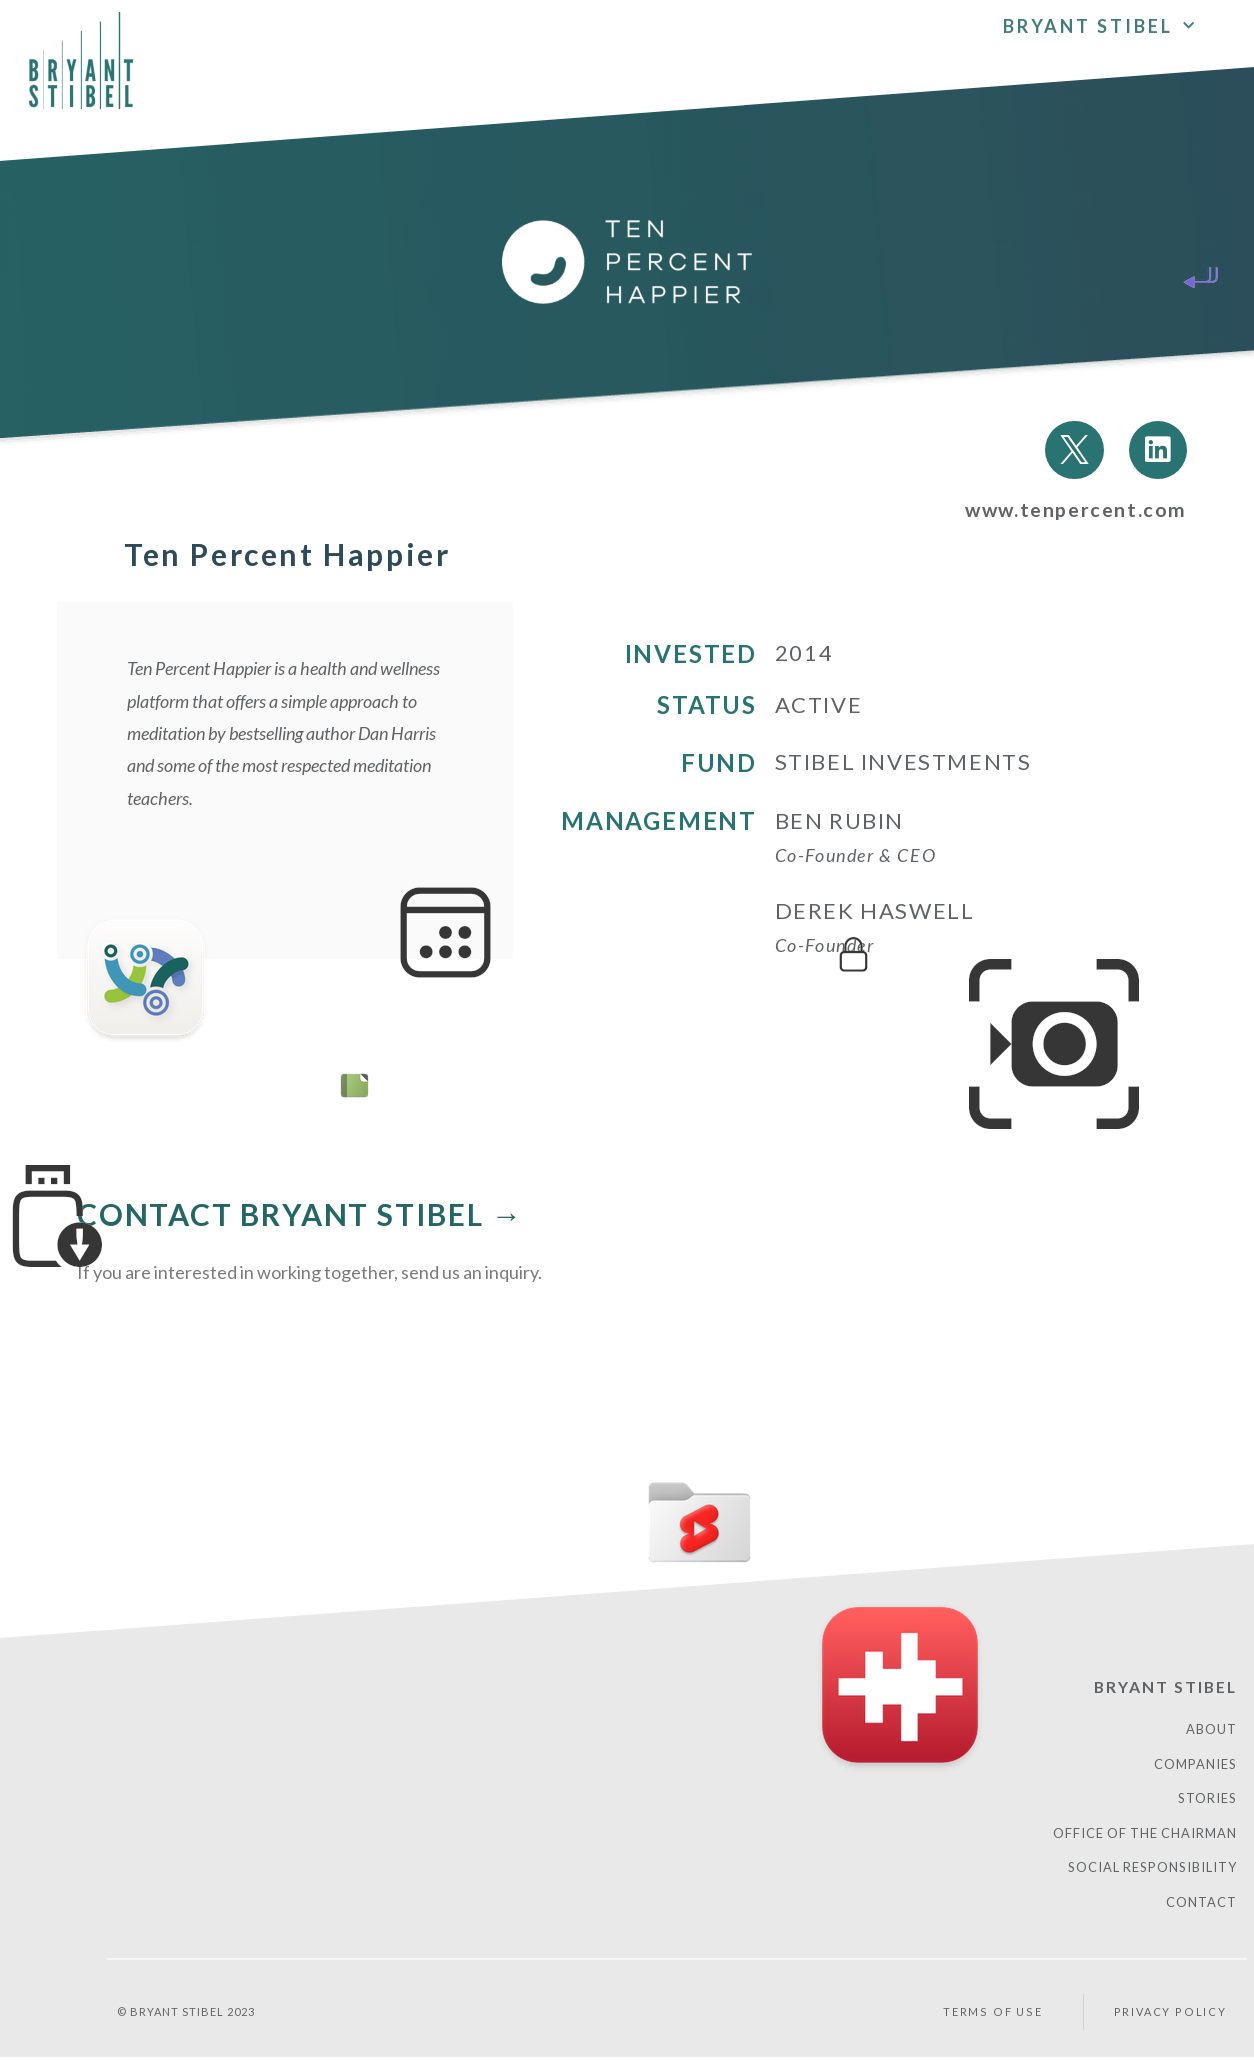 The height and width of the screenshot is (2060, 1254). What do you see at coordinates (853, 955) in the screenshot?
I see `access screen lock settings` at bounding box center [853, 955].